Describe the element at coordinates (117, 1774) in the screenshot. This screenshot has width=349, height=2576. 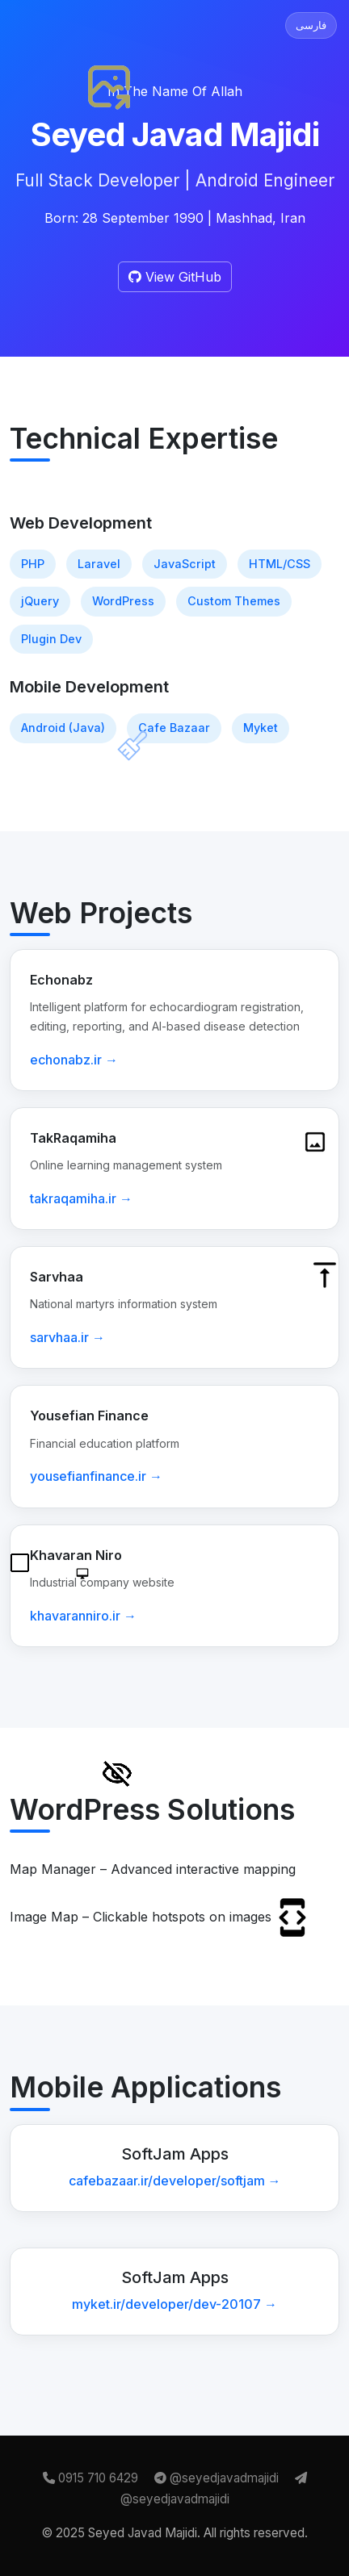
I see `hide password or sensitive content` at that location.